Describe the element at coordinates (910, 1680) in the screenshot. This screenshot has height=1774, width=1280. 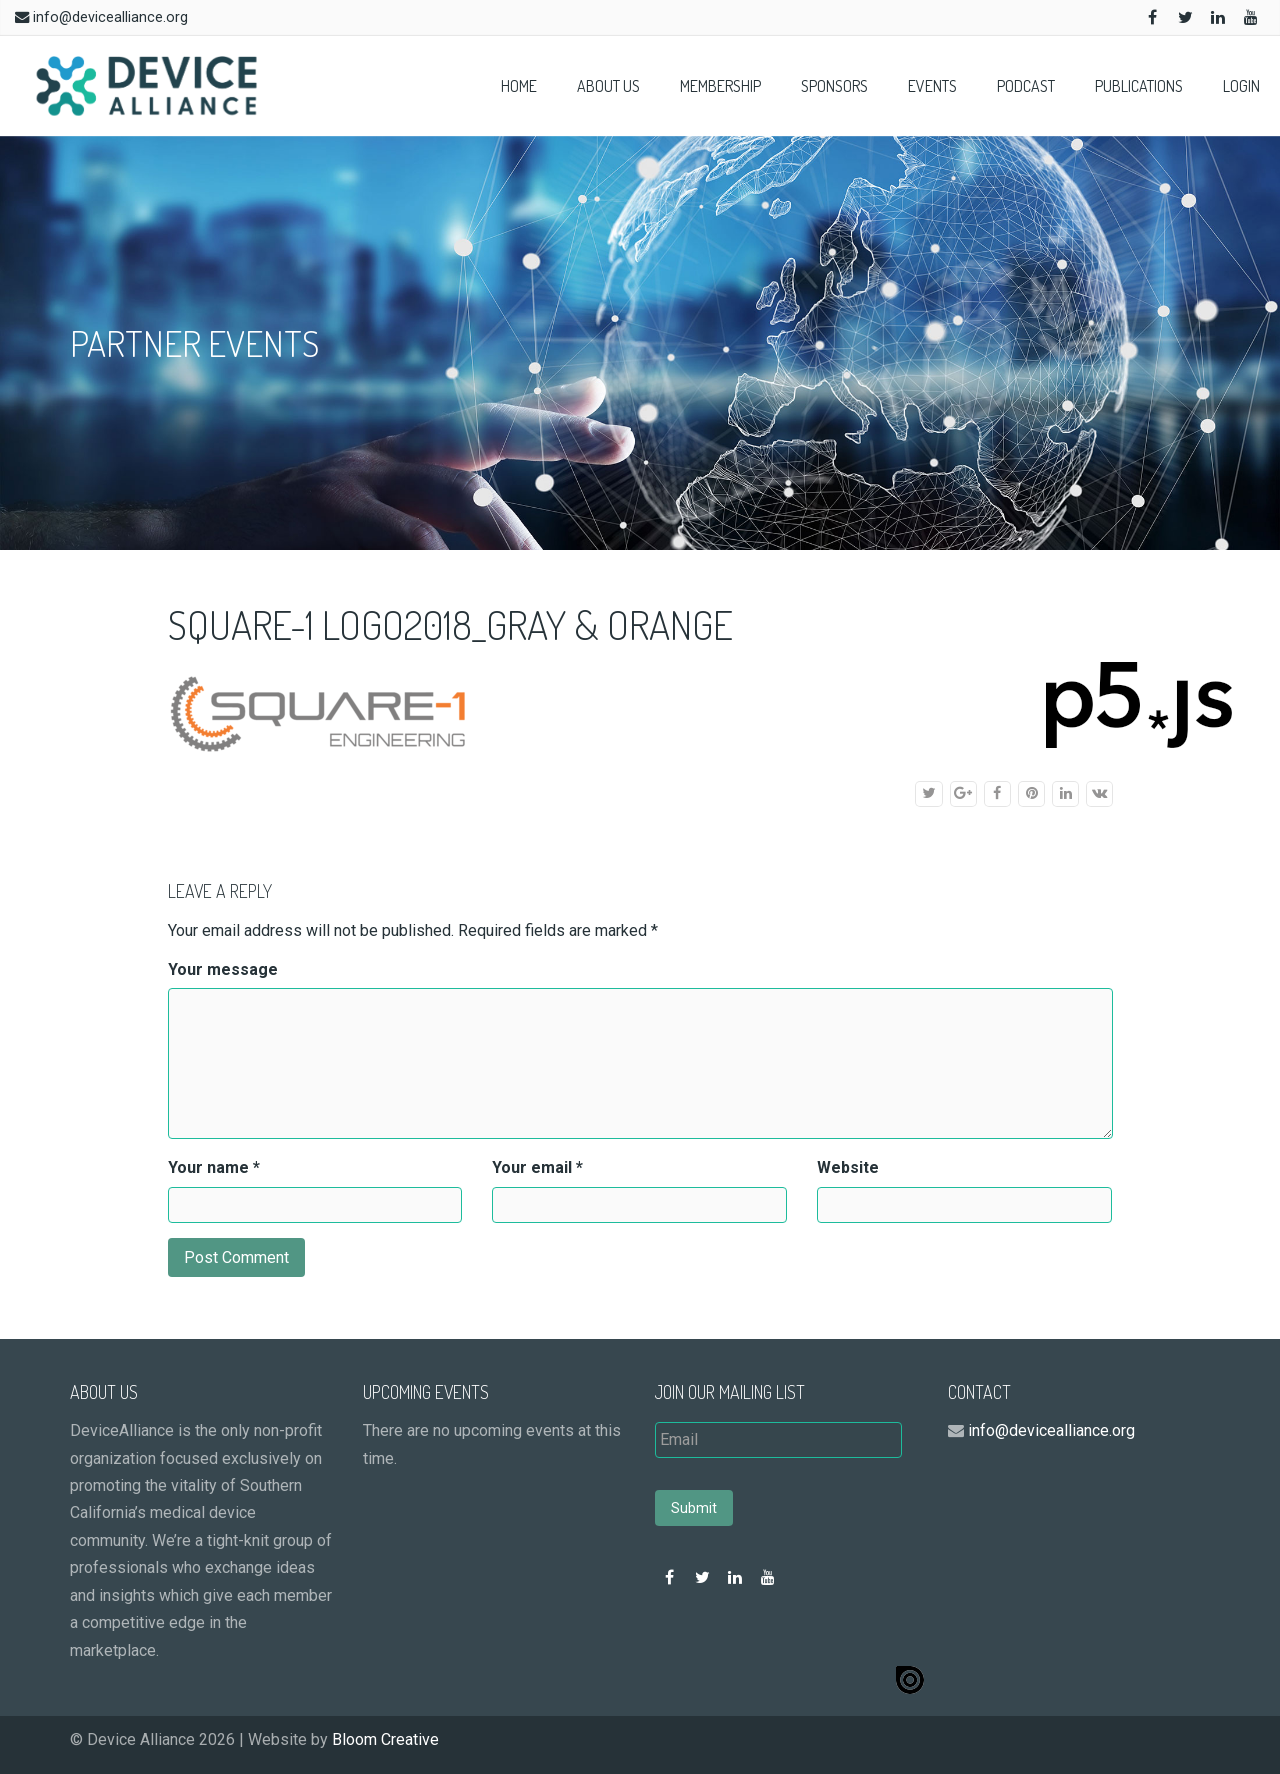
I see `open Issuu digital publishing platform` at that location.